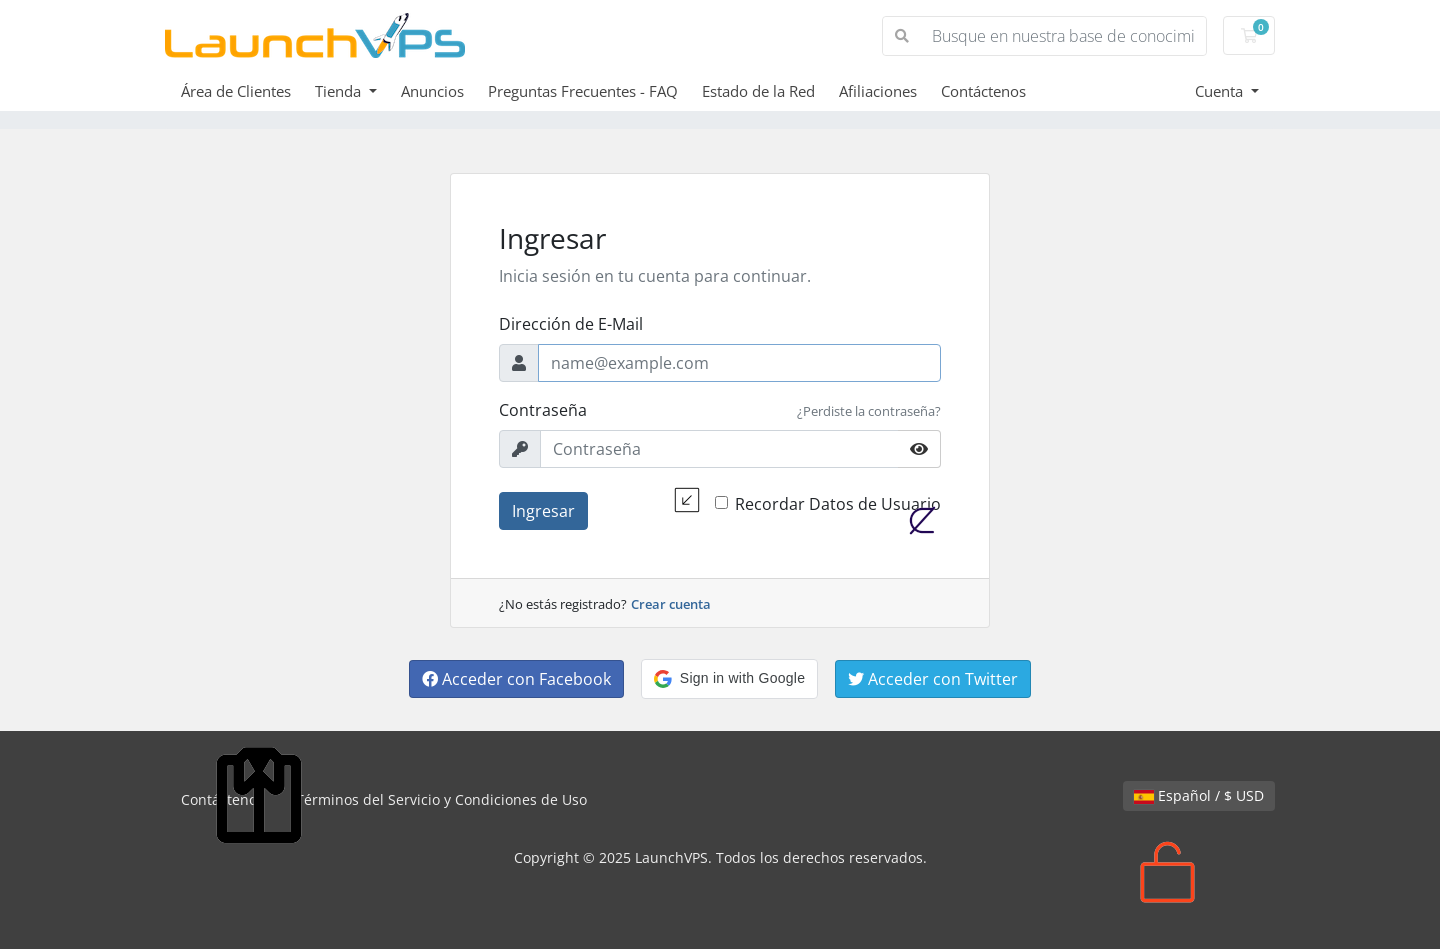 The image size is (1440, 949). I want to click on unlock this item or content, so click(1167, 875).